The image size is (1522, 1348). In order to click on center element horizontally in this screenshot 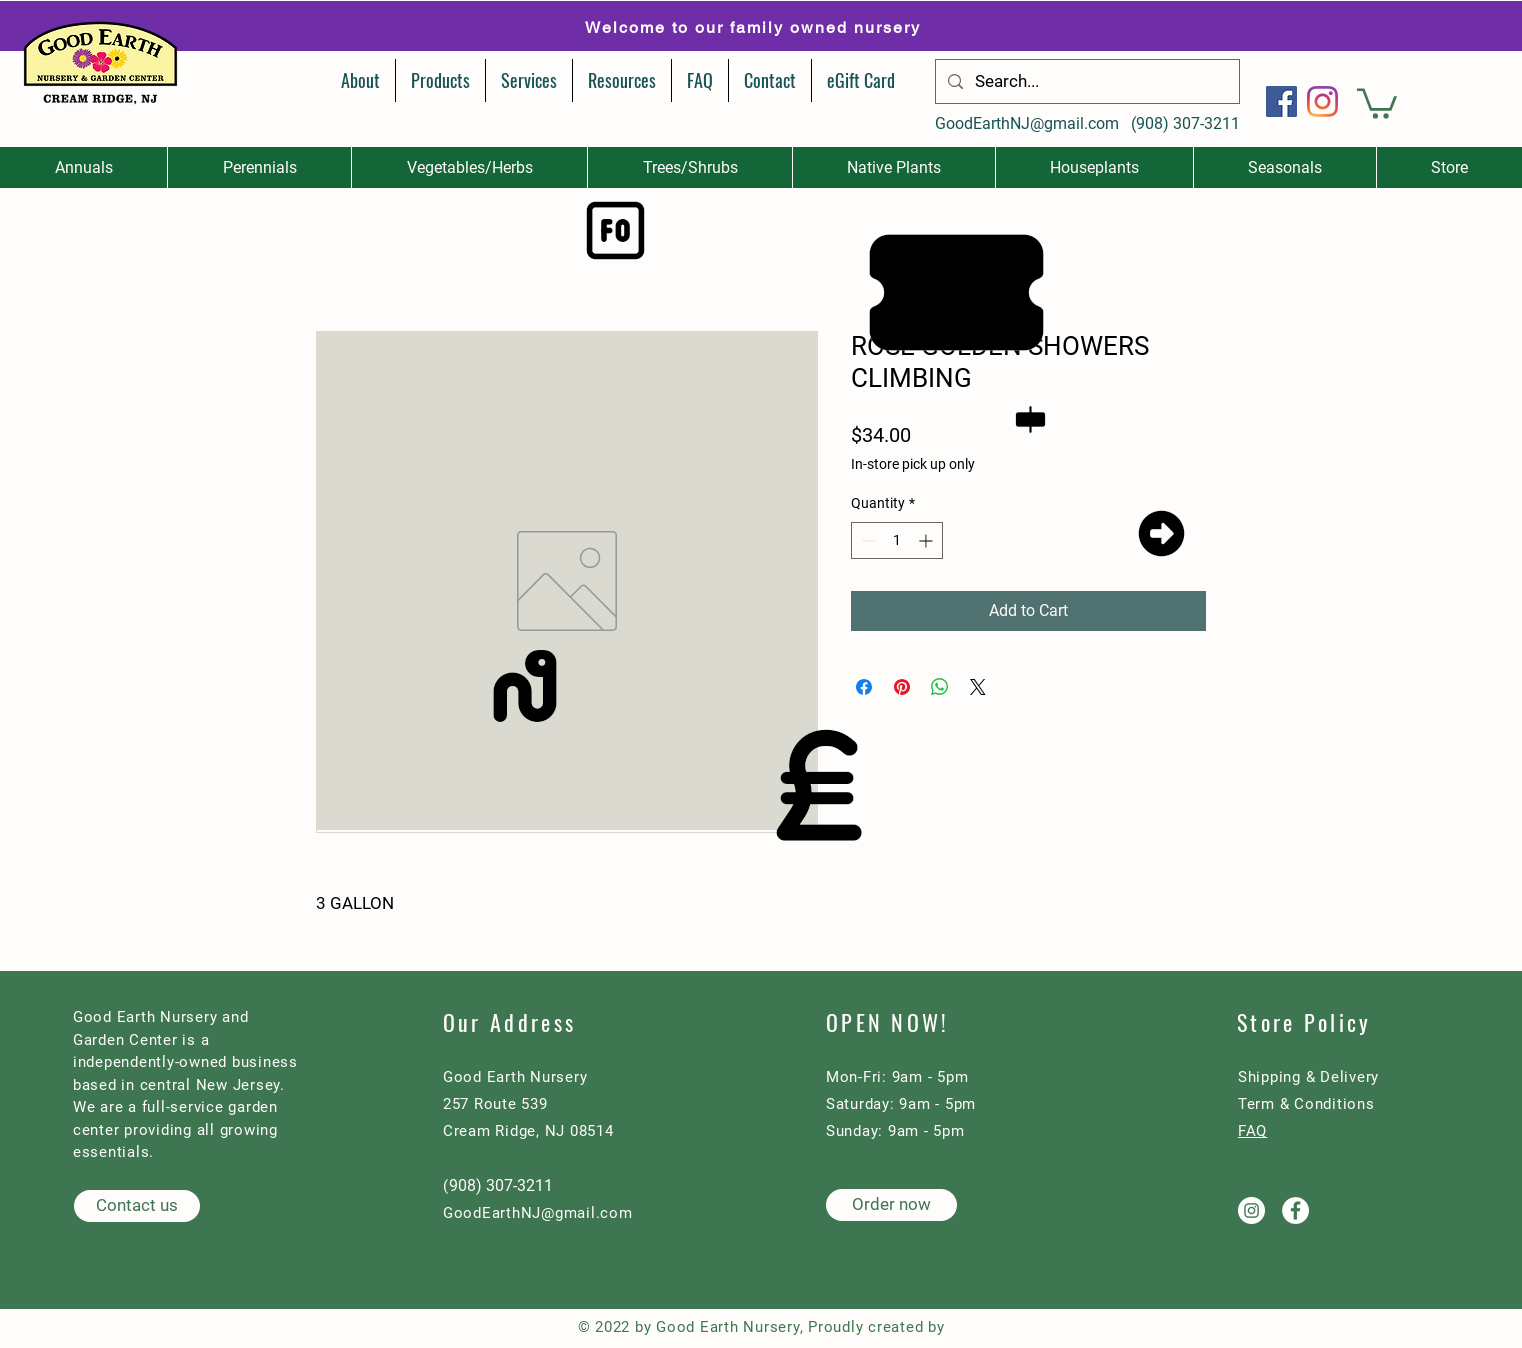, I will do `click(1030, 419)`.